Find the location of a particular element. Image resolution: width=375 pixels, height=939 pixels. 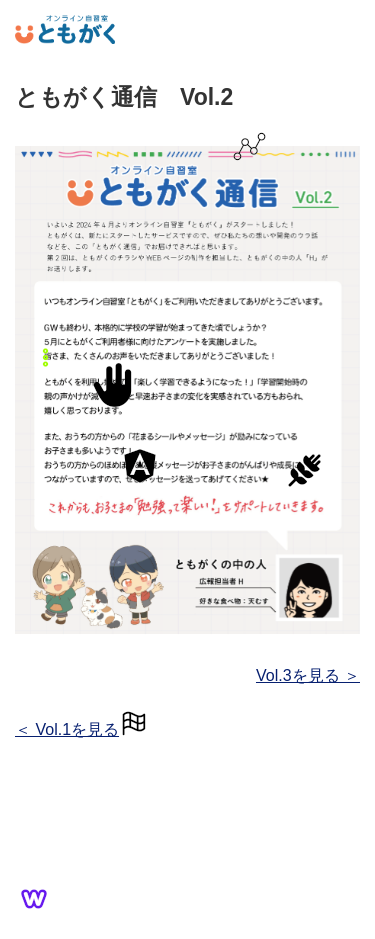

indicates a finish line or goal completion is located at coordinates (133, 723).